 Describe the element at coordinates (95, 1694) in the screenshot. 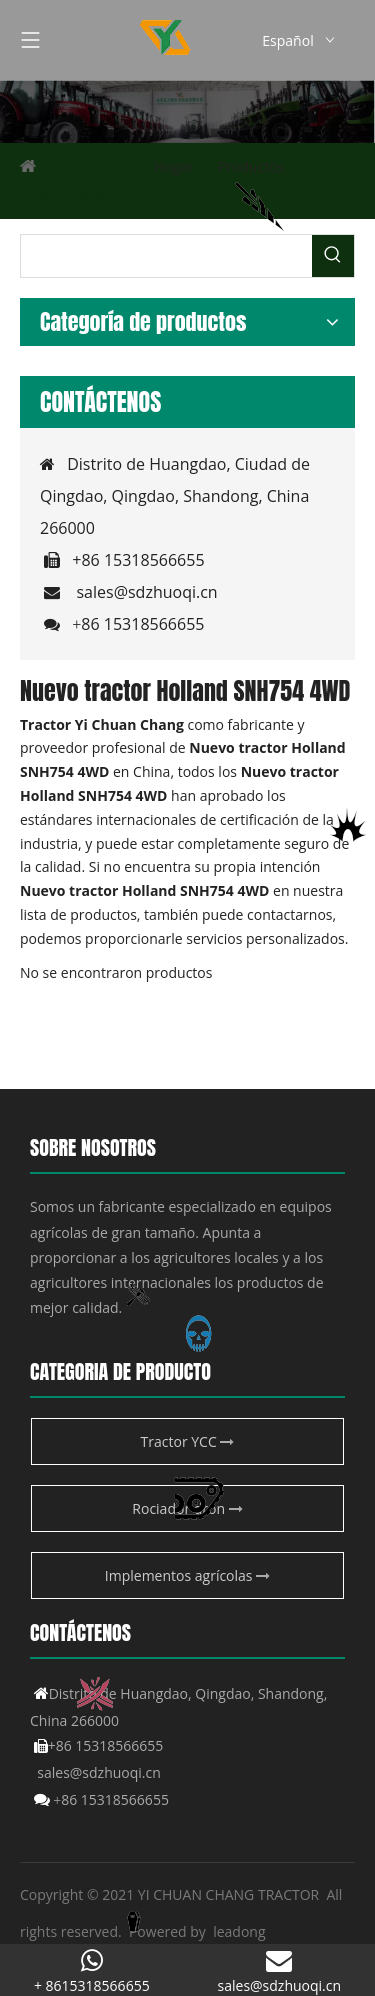

I see `initiate combat or battle mode` at that location.